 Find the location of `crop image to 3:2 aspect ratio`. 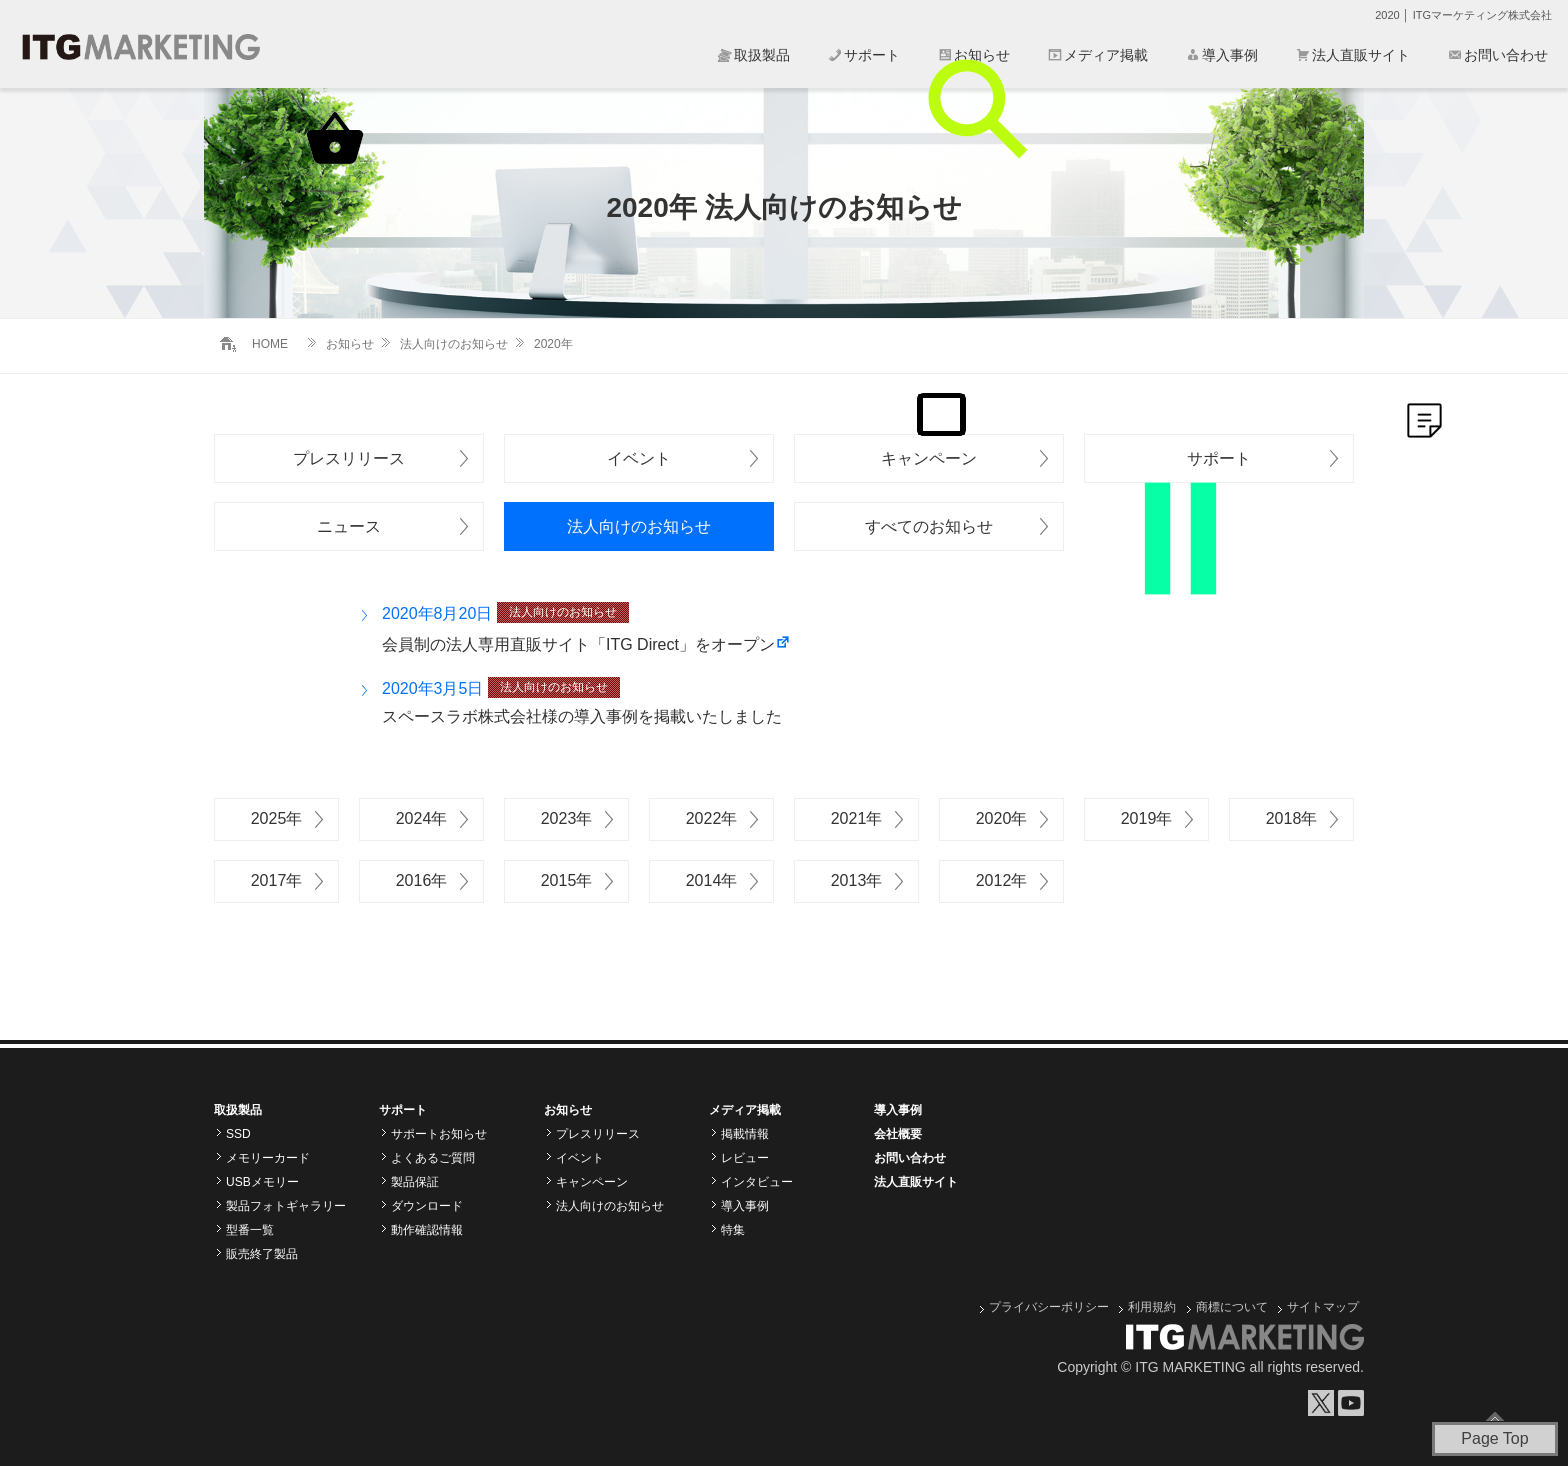

crop image to 3:2 aspect ratio is located at coordinates (941, 414).